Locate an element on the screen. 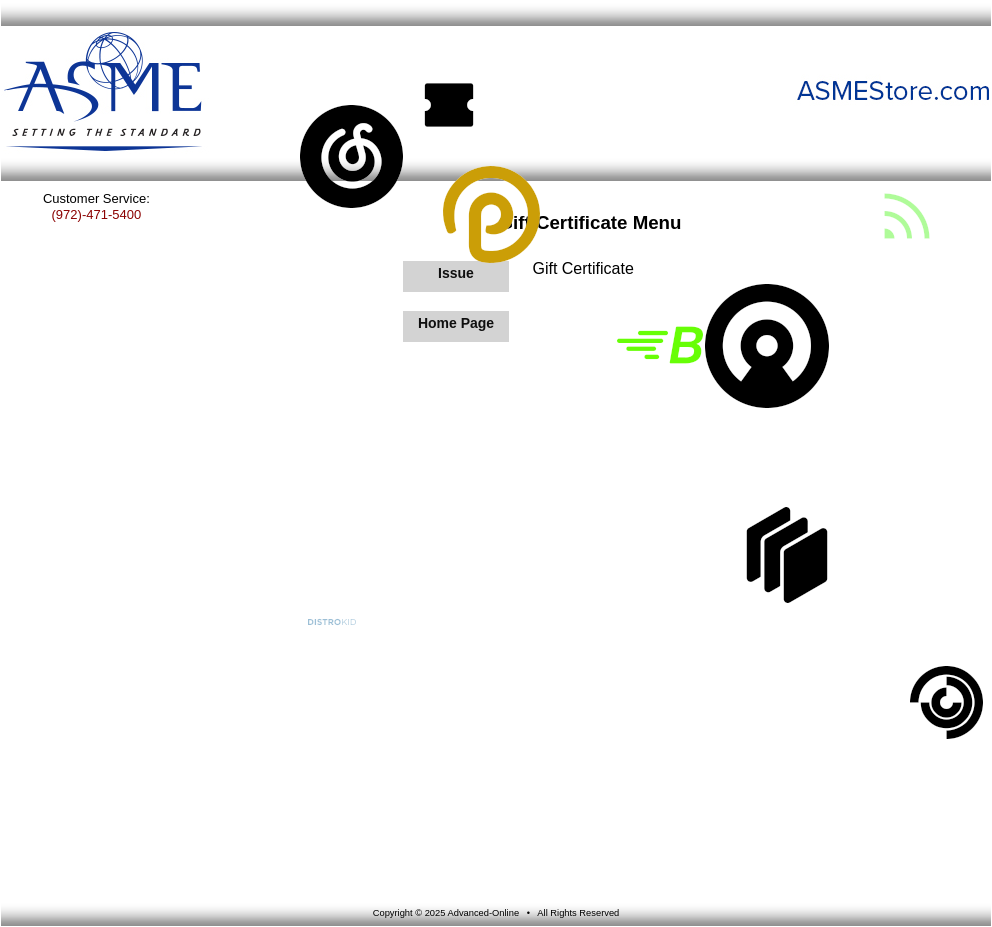 This screenshot has width=992, height=927. processwire CMS logo is located at coordinates (491, 214).